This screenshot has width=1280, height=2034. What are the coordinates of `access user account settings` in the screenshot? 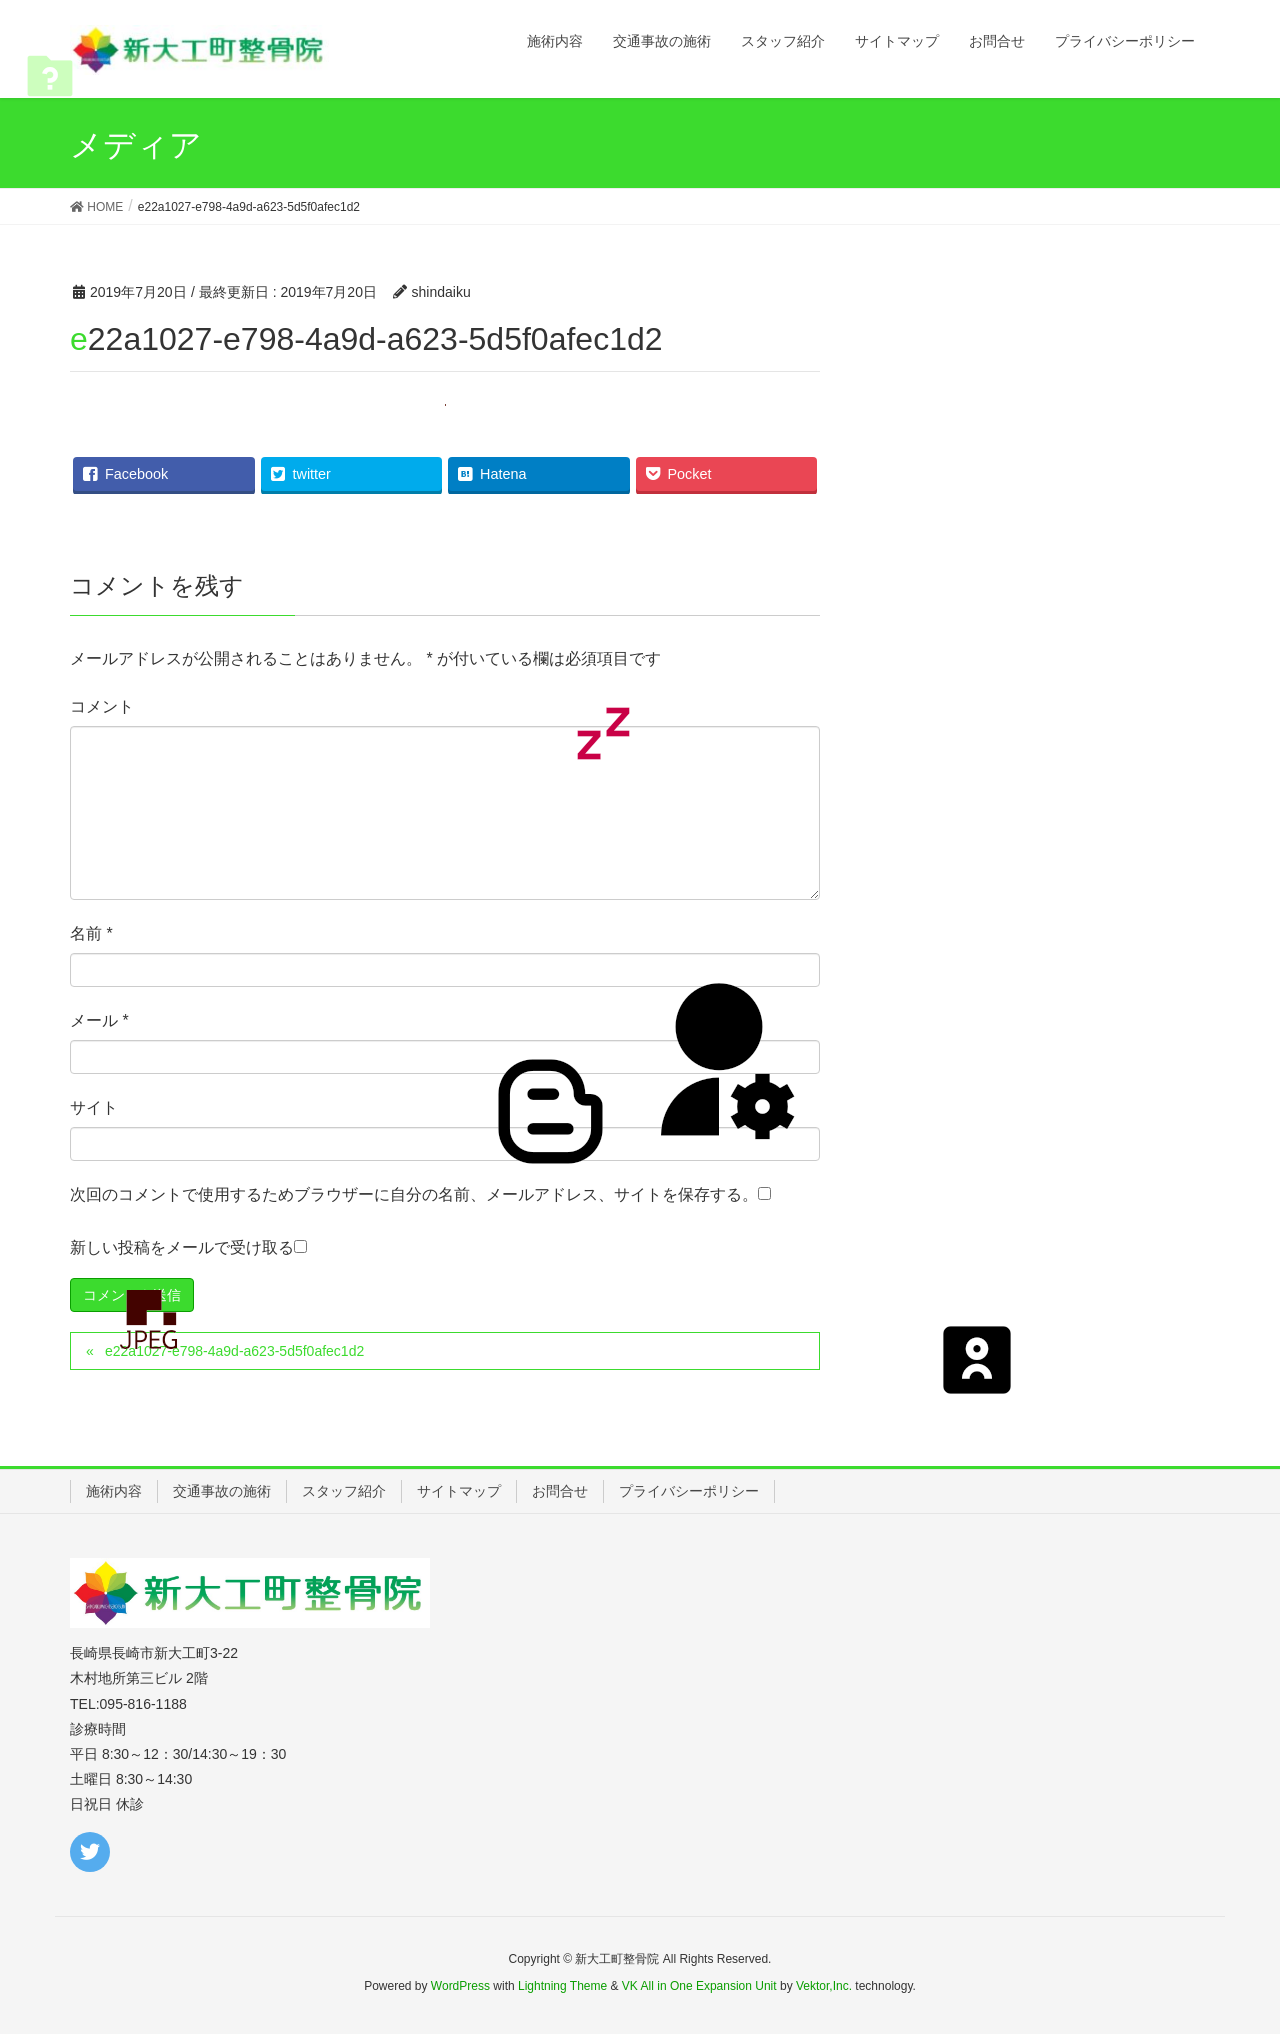 It's located at (719, 1063).